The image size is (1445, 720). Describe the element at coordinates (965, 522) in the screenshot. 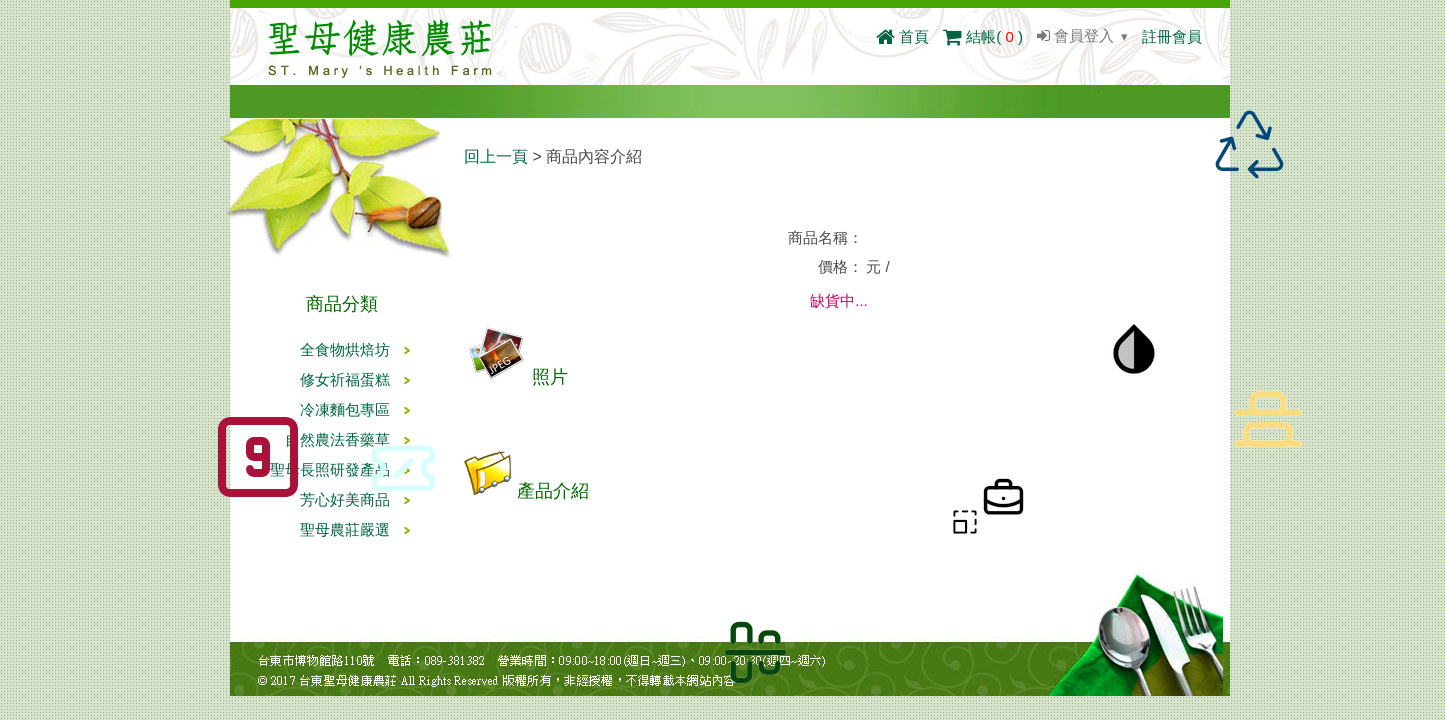

I see `resize a window or element` at that location.